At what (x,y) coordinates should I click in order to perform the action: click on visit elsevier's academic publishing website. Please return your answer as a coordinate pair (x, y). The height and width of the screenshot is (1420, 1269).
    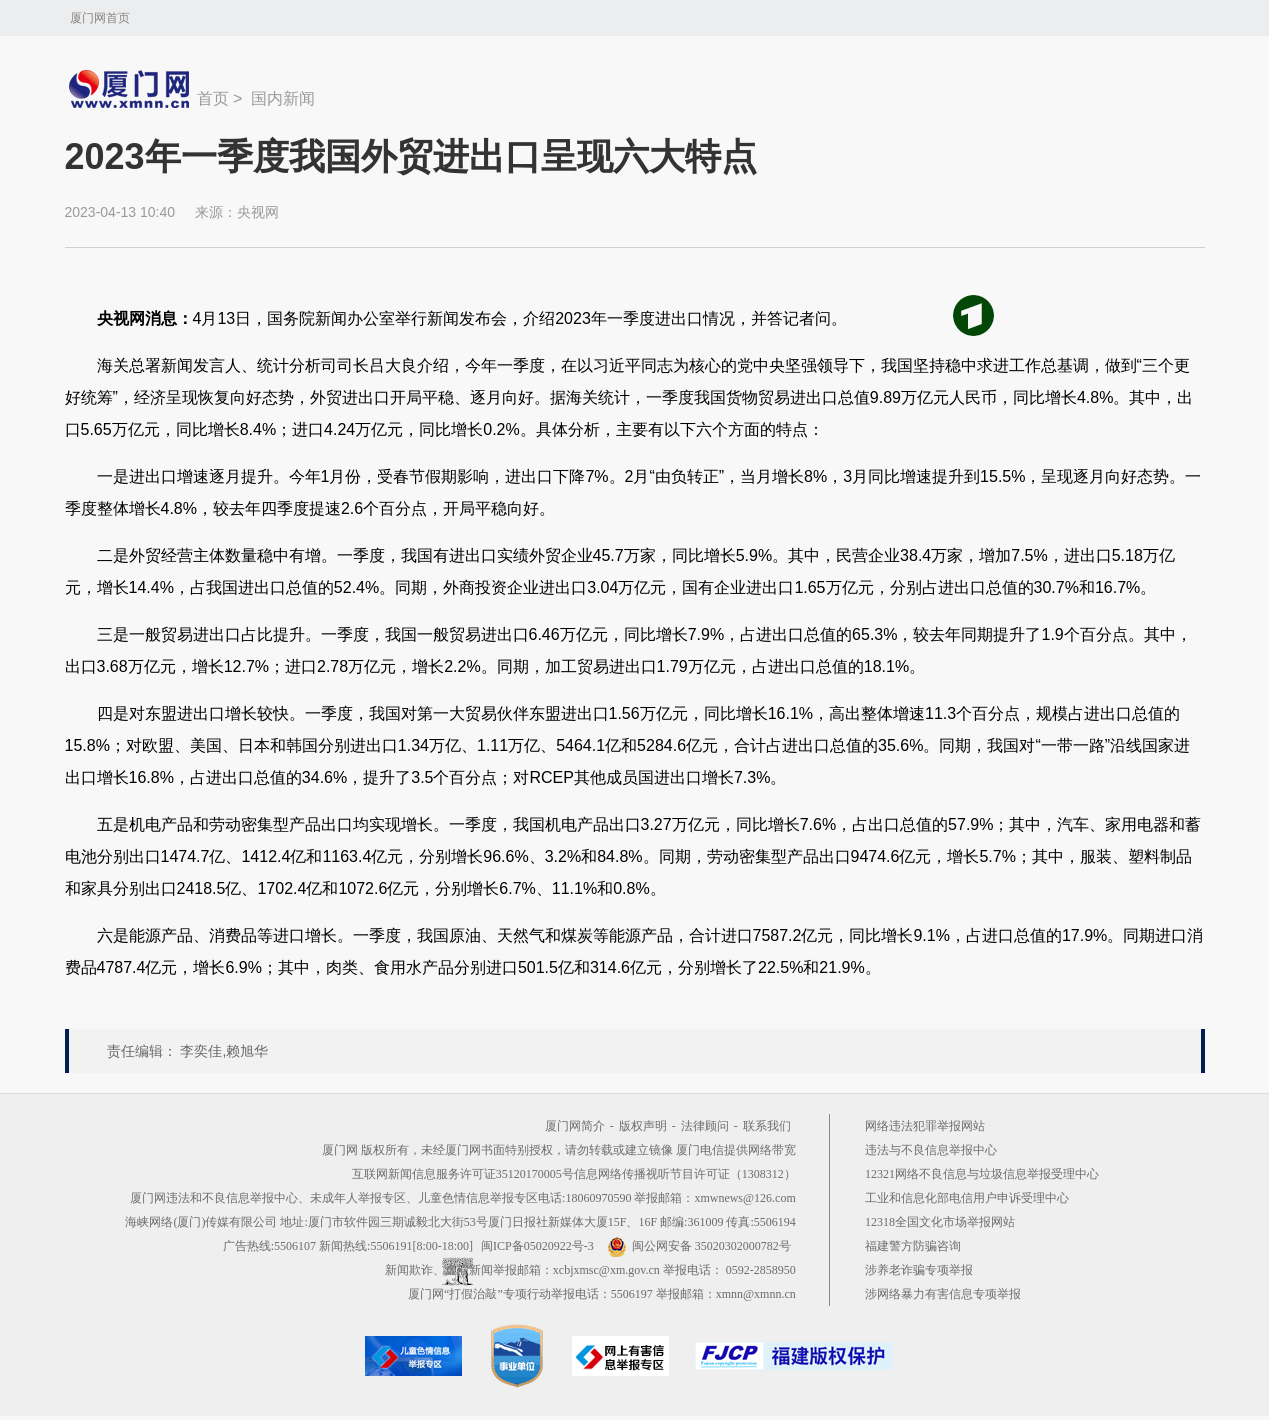
    Looking at the image, I should click on (457, 1271).